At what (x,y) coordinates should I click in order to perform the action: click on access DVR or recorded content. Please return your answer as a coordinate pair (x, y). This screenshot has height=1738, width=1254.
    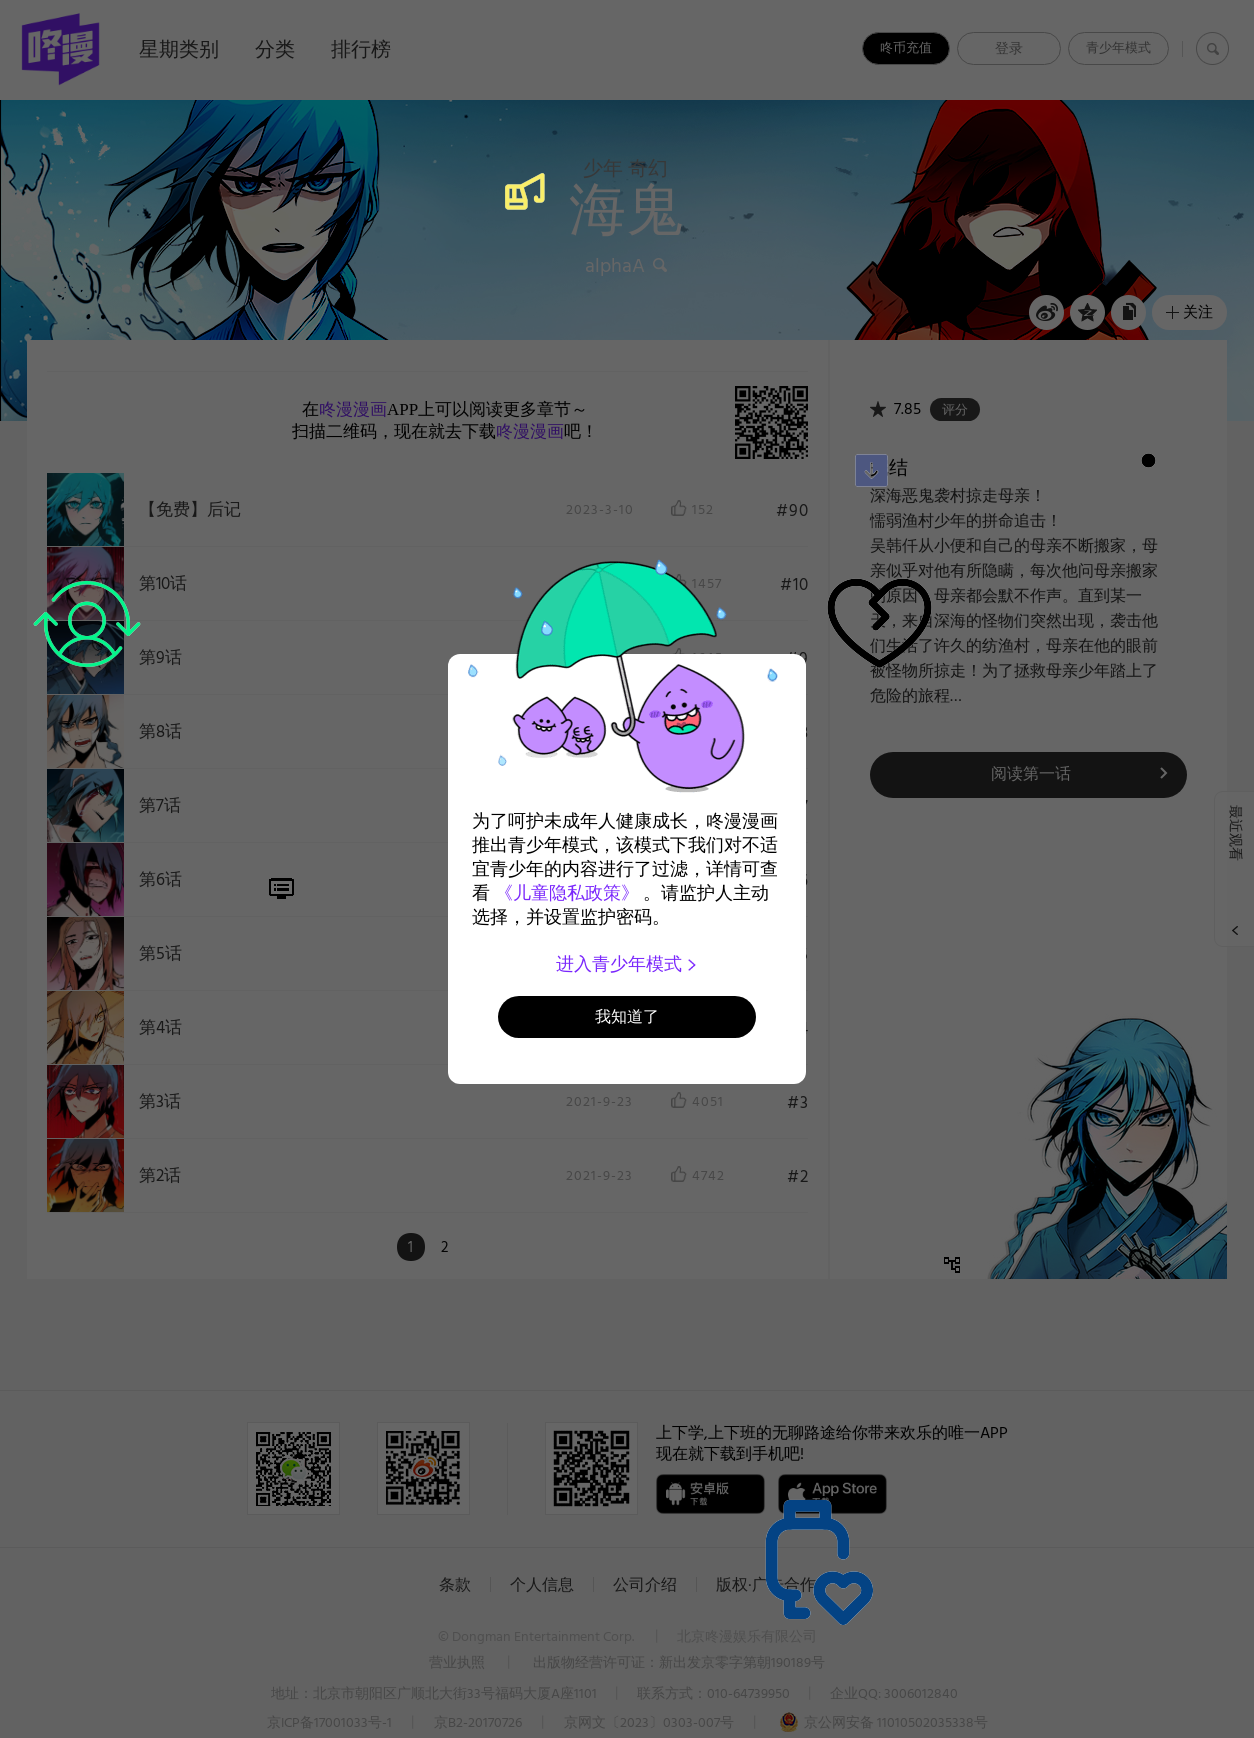
    Looking at the image, I should click on (281, 888).